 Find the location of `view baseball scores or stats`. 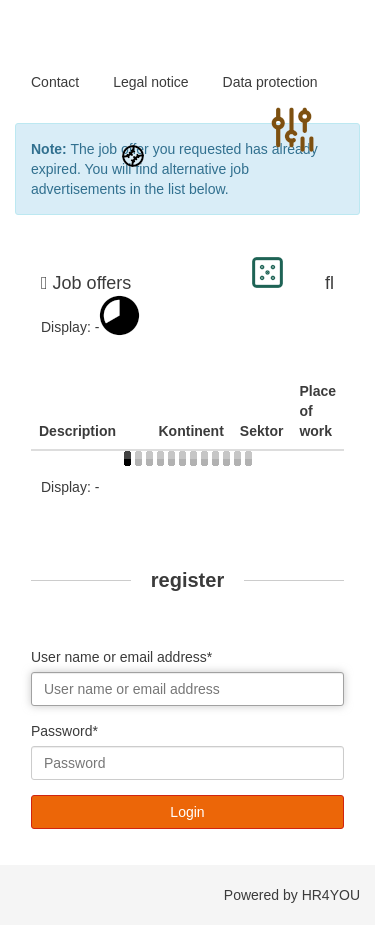

view baseball scores or stats is located at coordinates (133, 156).